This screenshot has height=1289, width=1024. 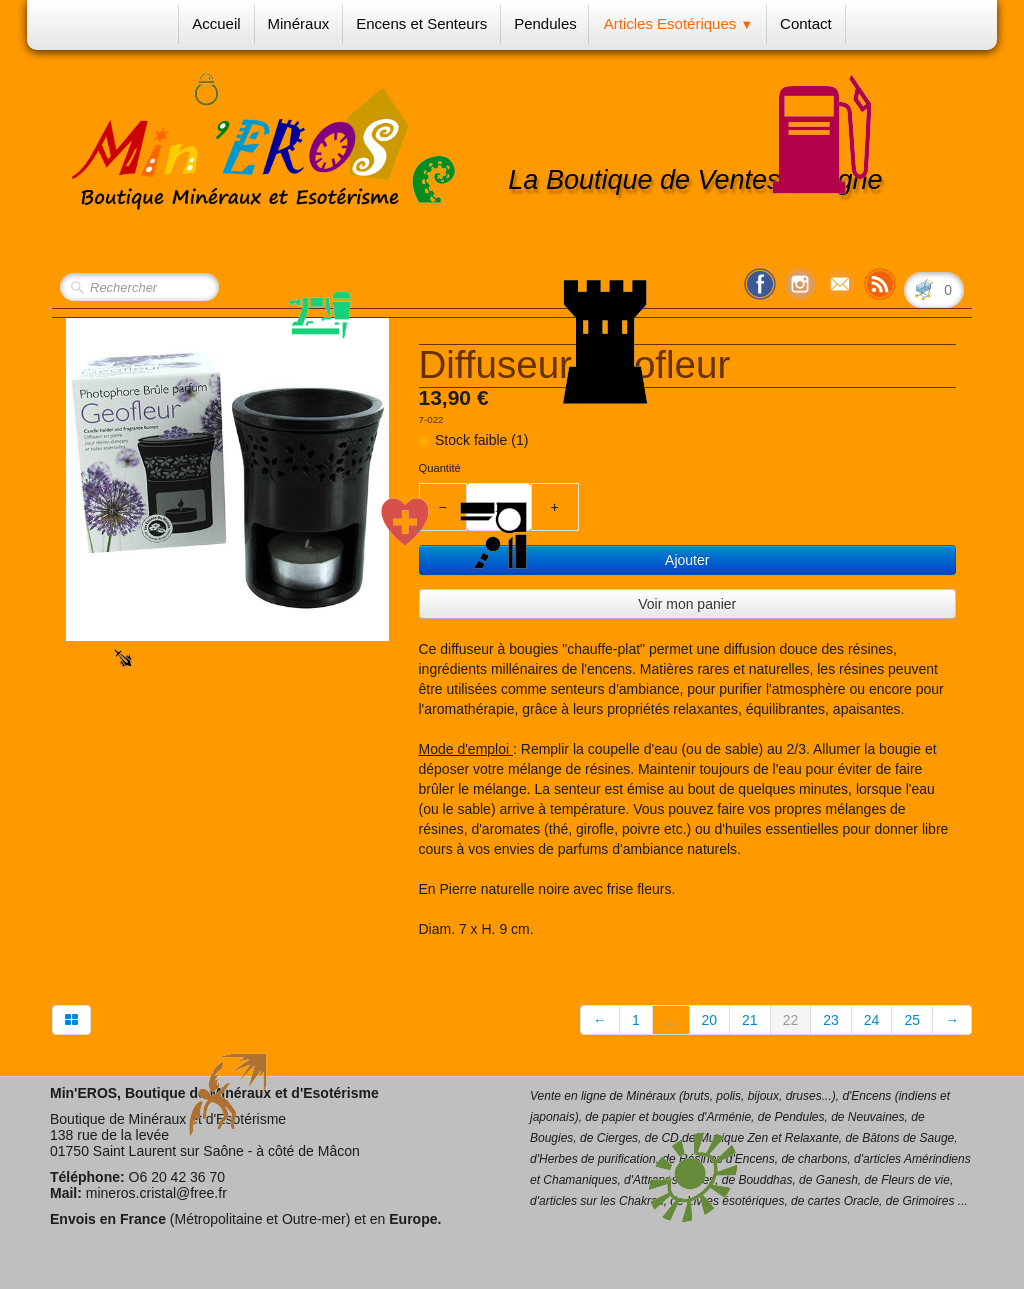 I want to click on indicates a sea creature or ocean-themed game element, so click(x=433, y=179).